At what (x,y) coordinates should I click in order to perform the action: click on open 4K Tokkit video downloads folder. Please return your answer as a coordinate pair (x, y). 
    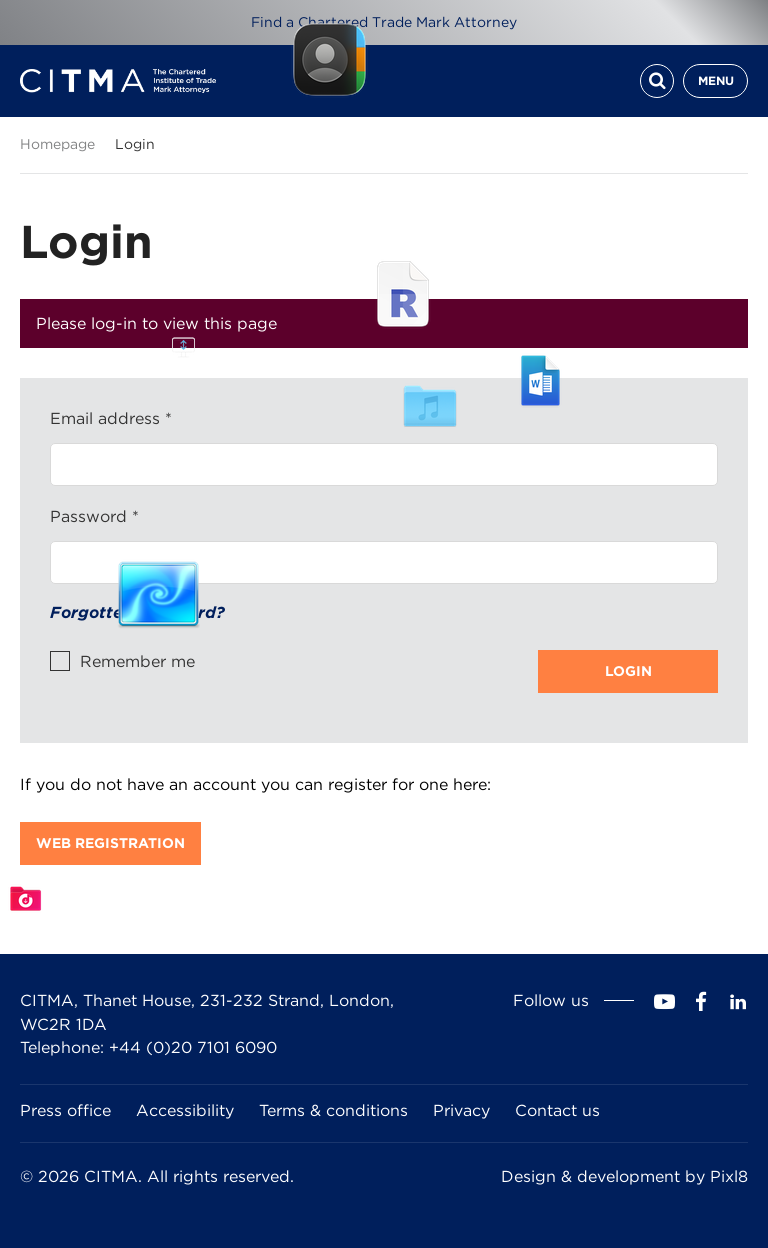
    Looking at the image, I should click on (25, 899).